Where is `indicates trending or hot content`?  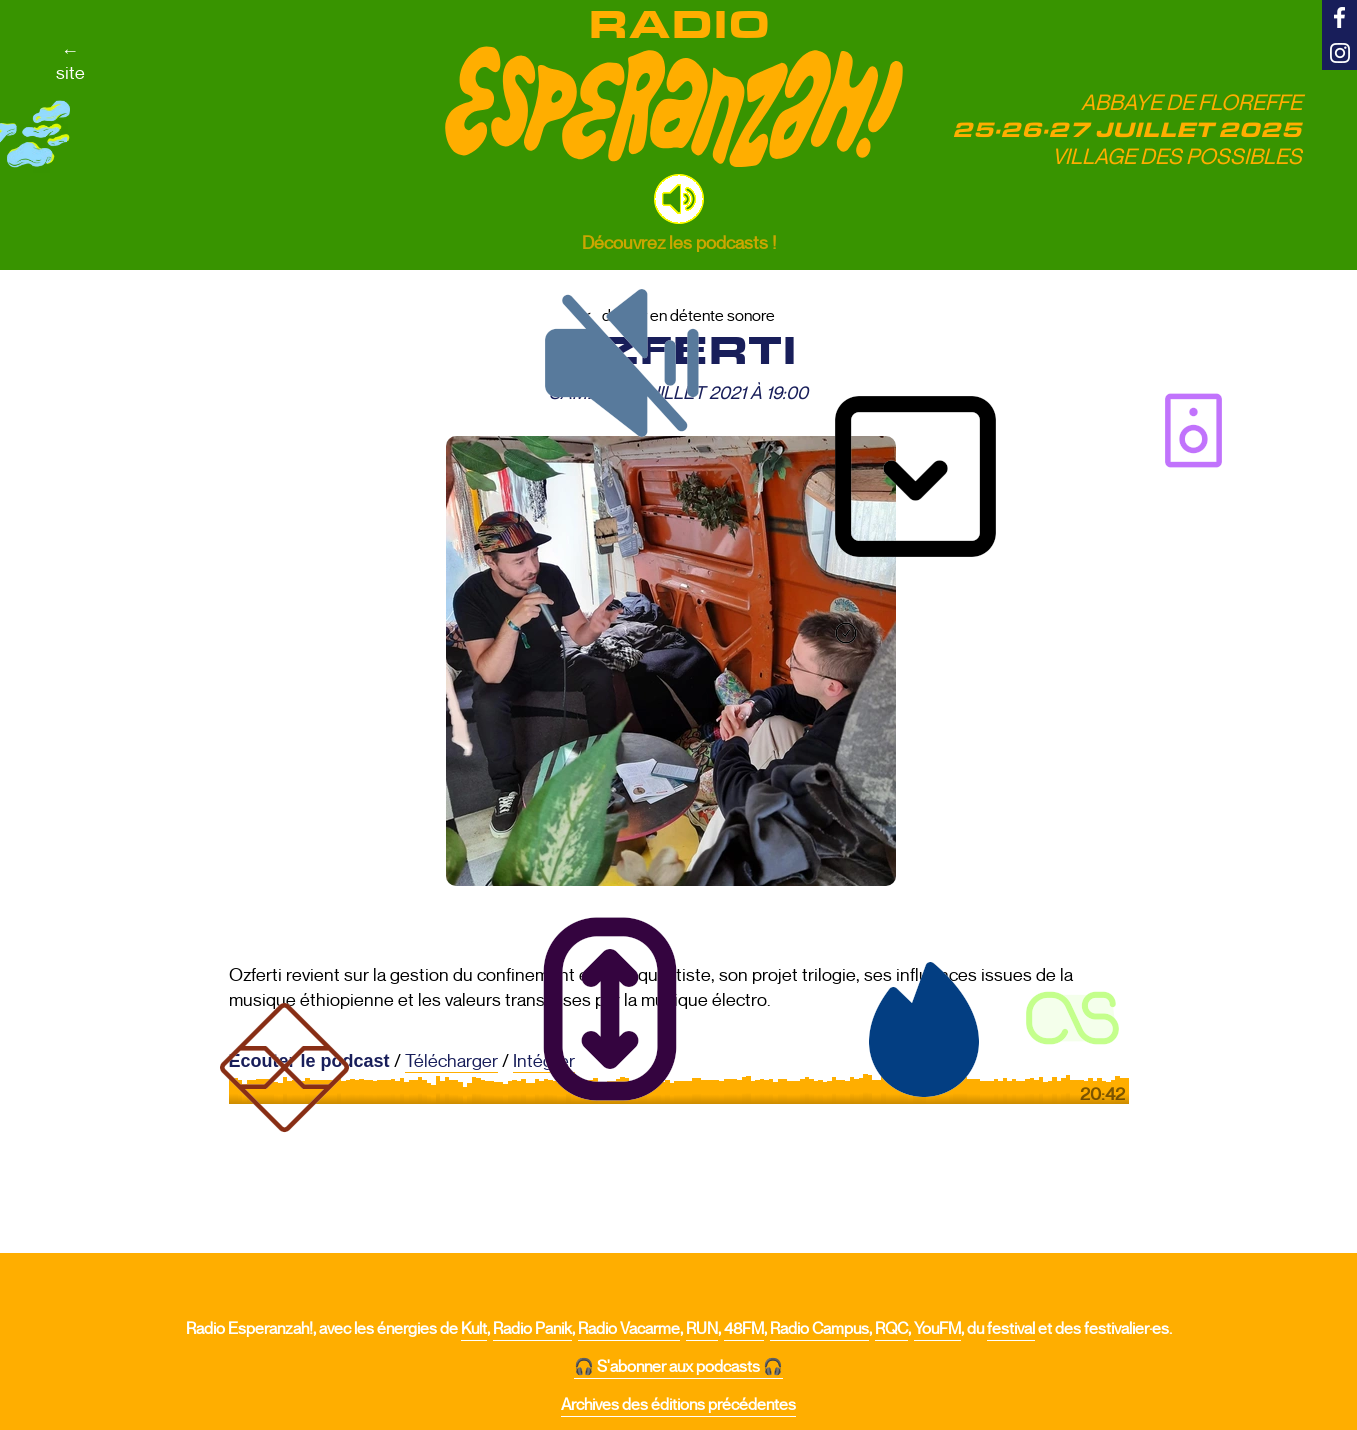
indicates trending or hot content is located at coordinates (924, 1032).